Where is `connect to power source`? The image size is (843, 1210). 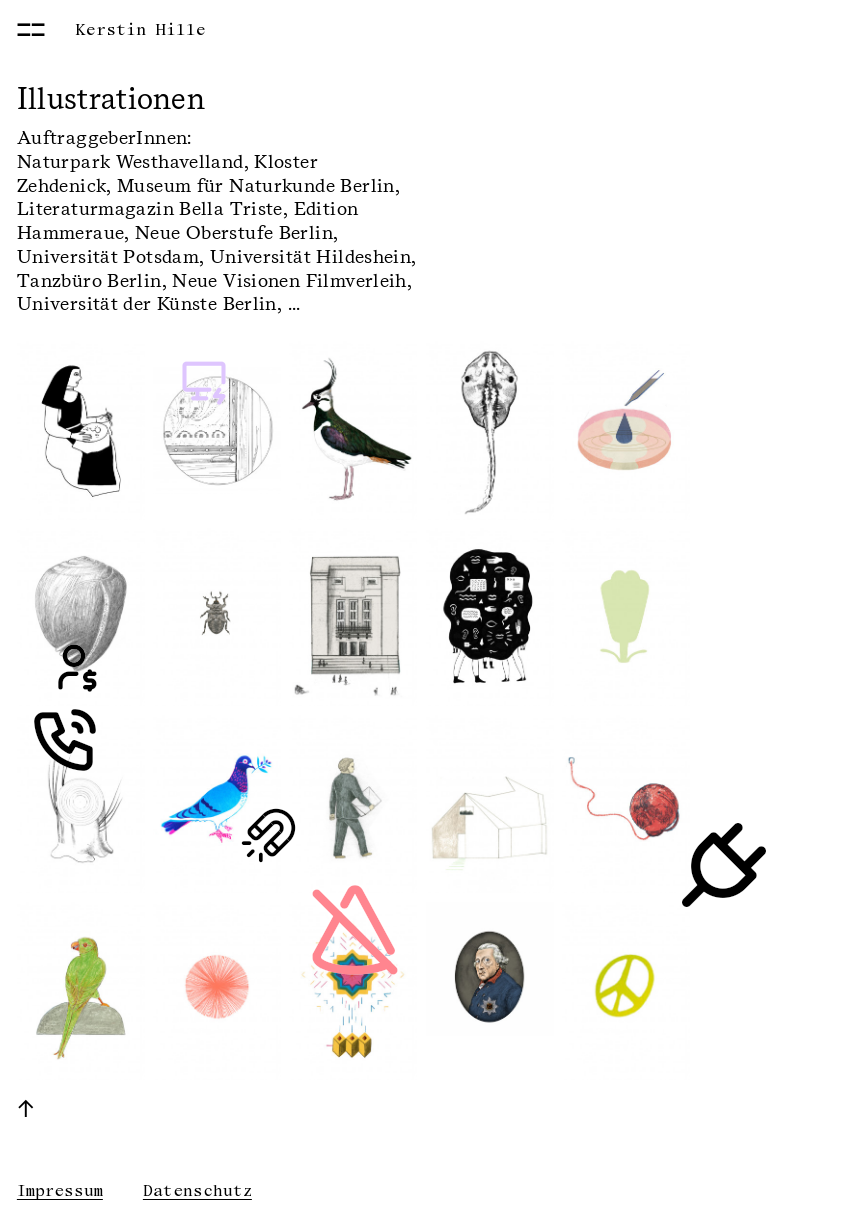
connect to power source is located at coordinates (724, 865).